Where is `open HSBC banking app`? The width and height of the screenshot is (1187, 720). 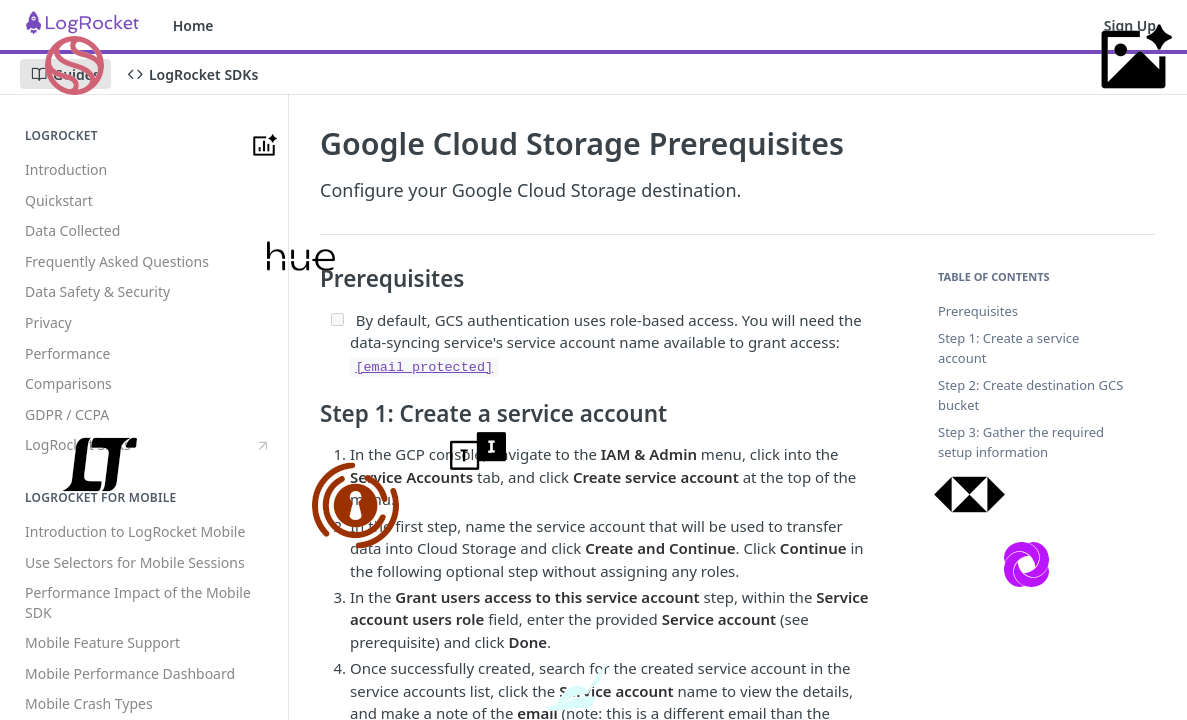 open HSBC banking app is located at coordinates (969, 494).